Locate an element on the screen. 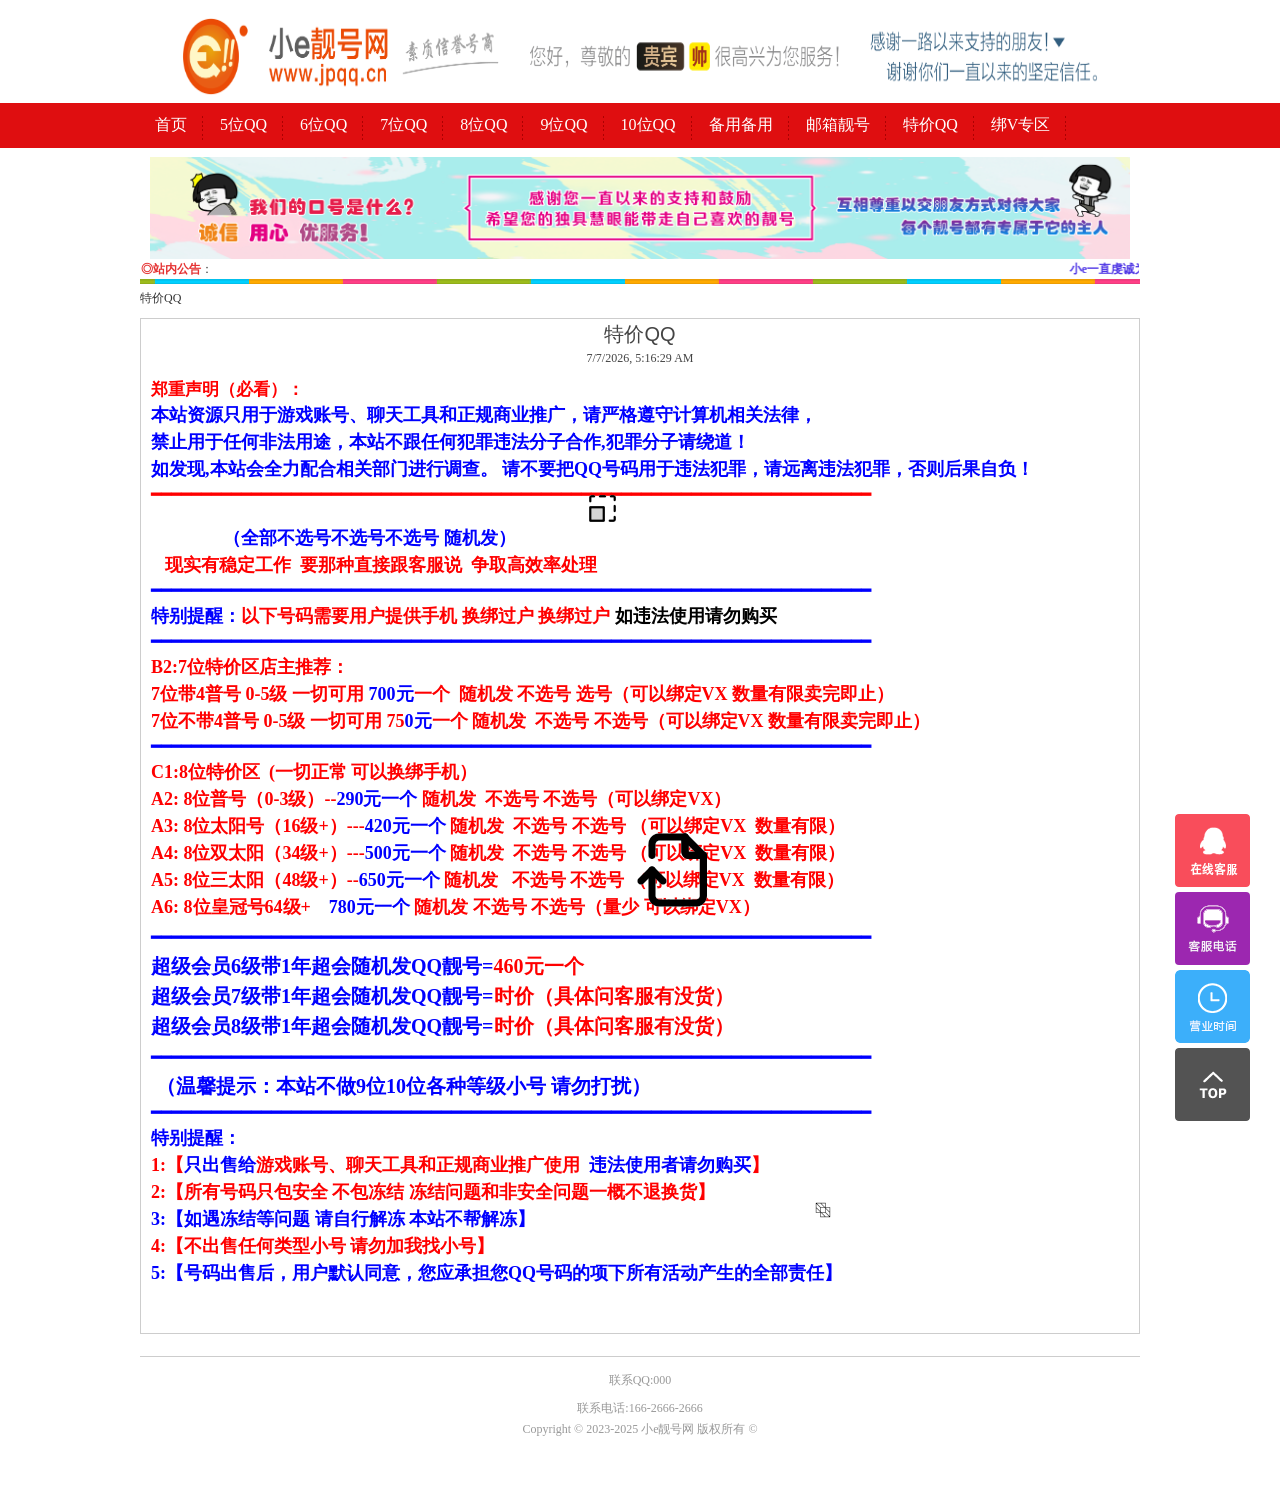 The height and width of the screenshot is (1494, 1280). upload a file is located at coordinates (674, 870).